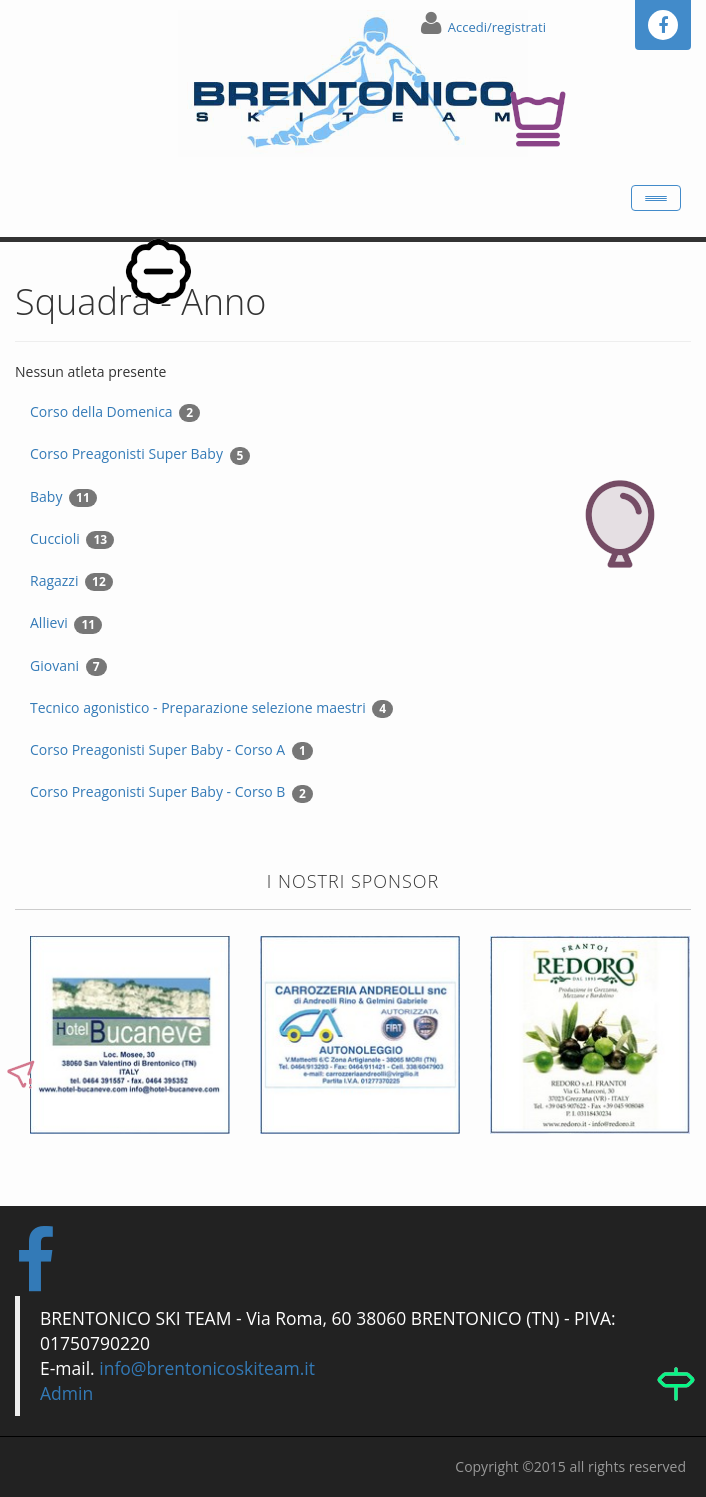 The image size is (706, 1497). Describe the element at coordinates (676, 1384) in the screenshot. I see `access navigation or directions` at that location.